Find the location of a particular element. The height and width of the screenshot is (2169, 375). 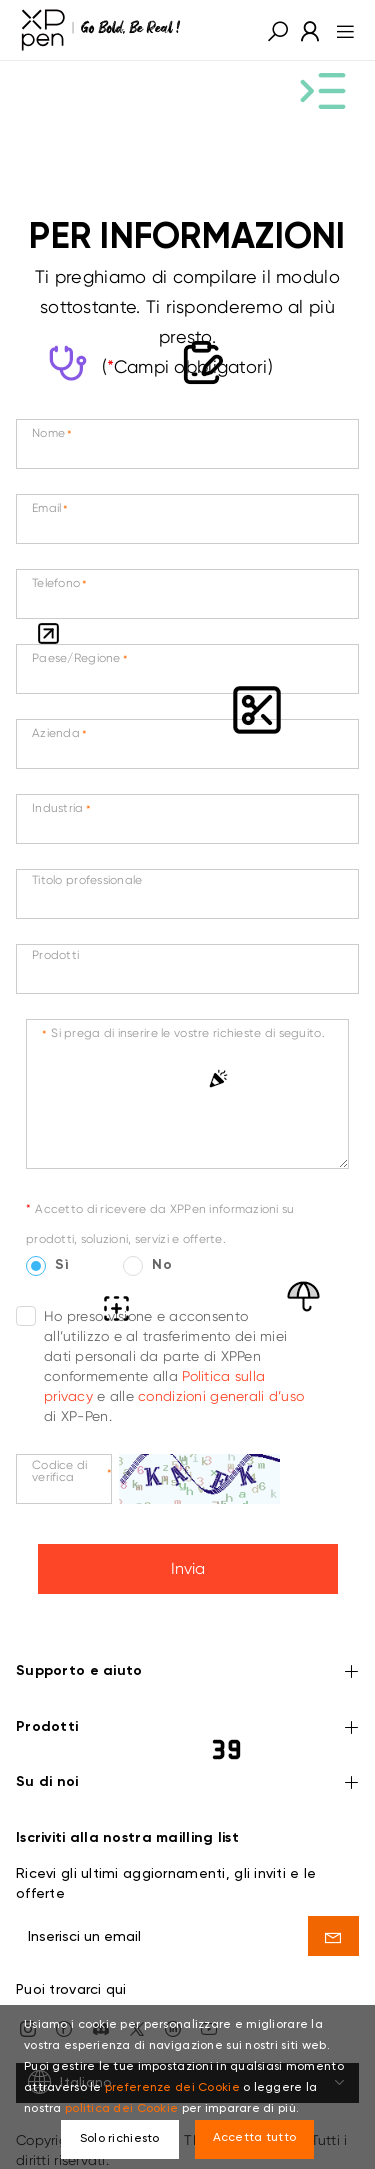

add a new section to the document is located at coordinates (116, 1308).